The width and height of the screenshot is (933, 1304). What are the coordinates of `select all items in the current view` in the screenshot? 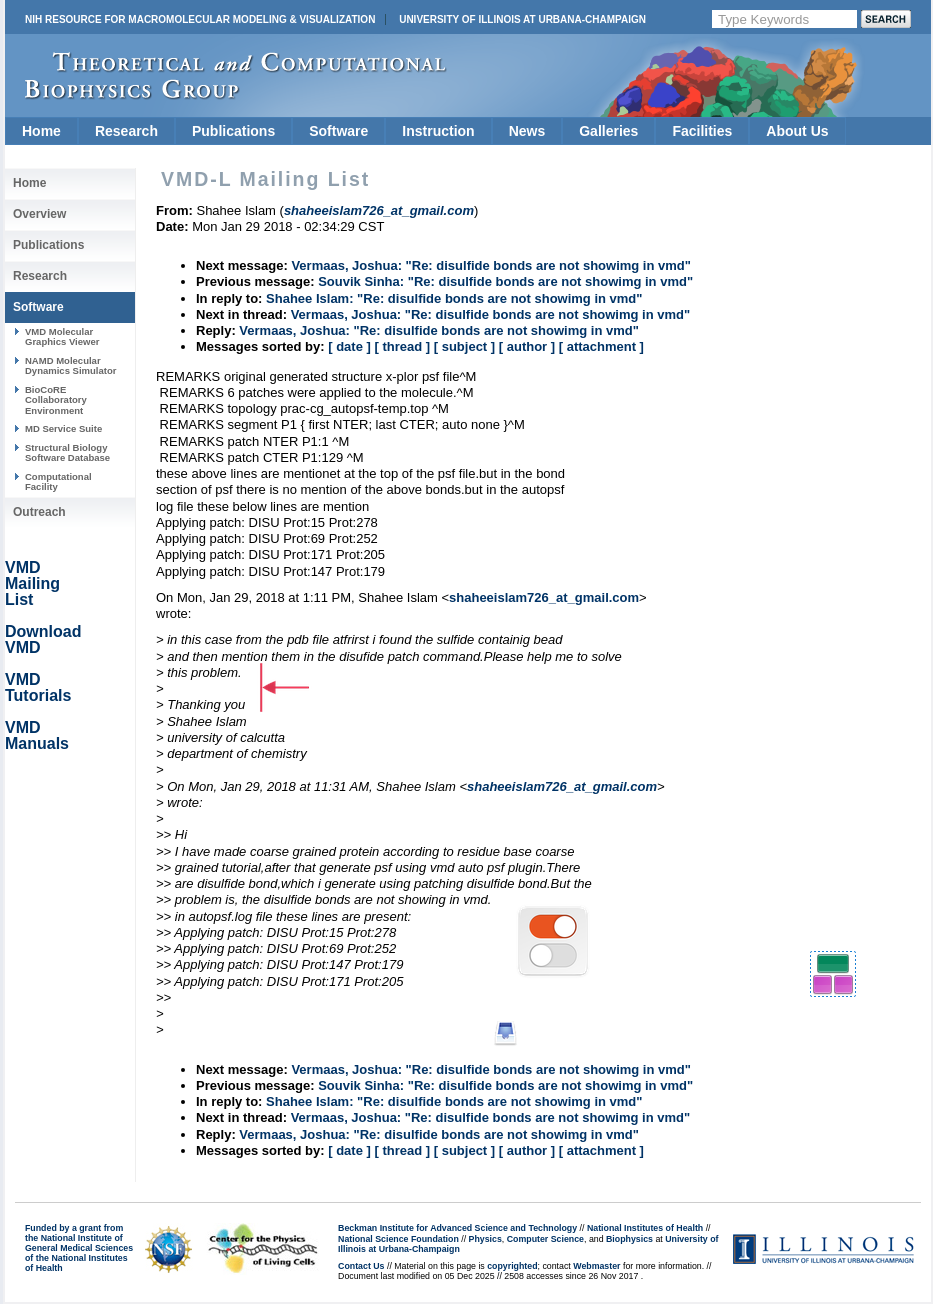 It's located at (833, 974).